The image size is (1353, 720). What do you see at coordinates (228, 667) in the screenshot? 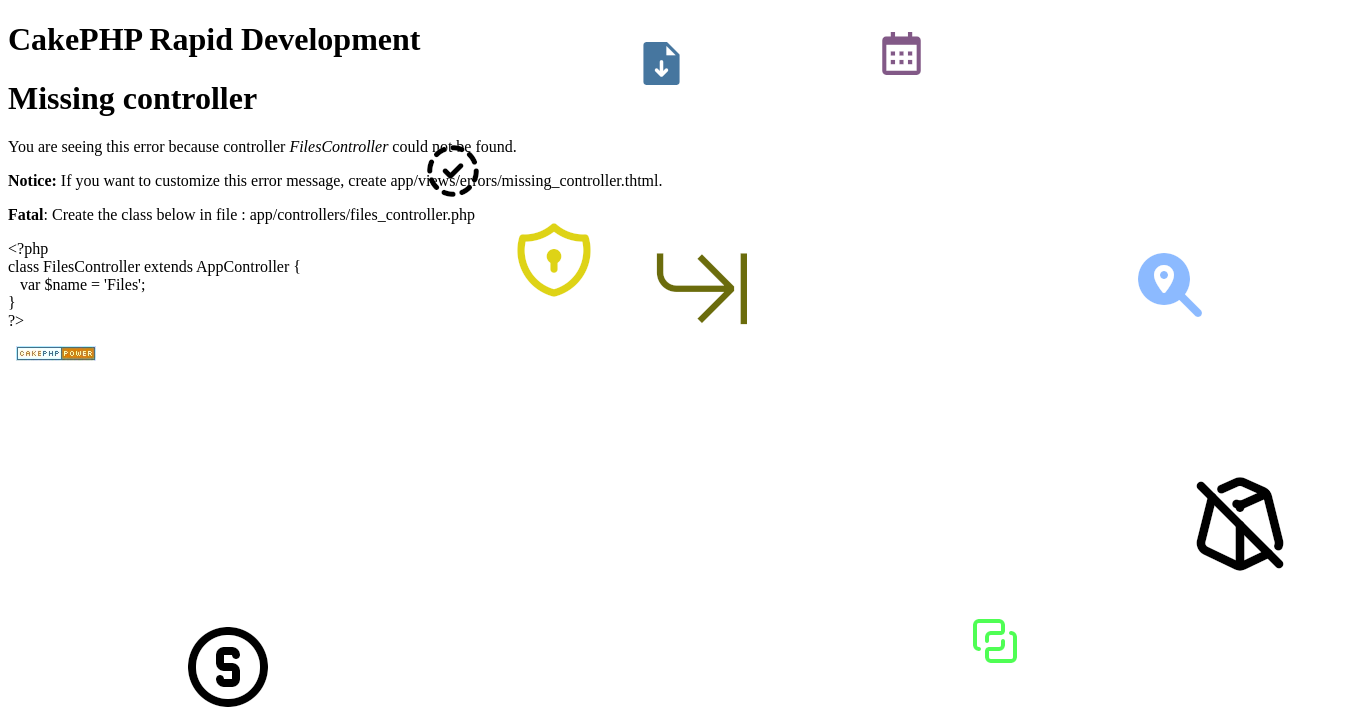
I see `indicates a word or item starting with "S"` at bounding box center [228, 667].